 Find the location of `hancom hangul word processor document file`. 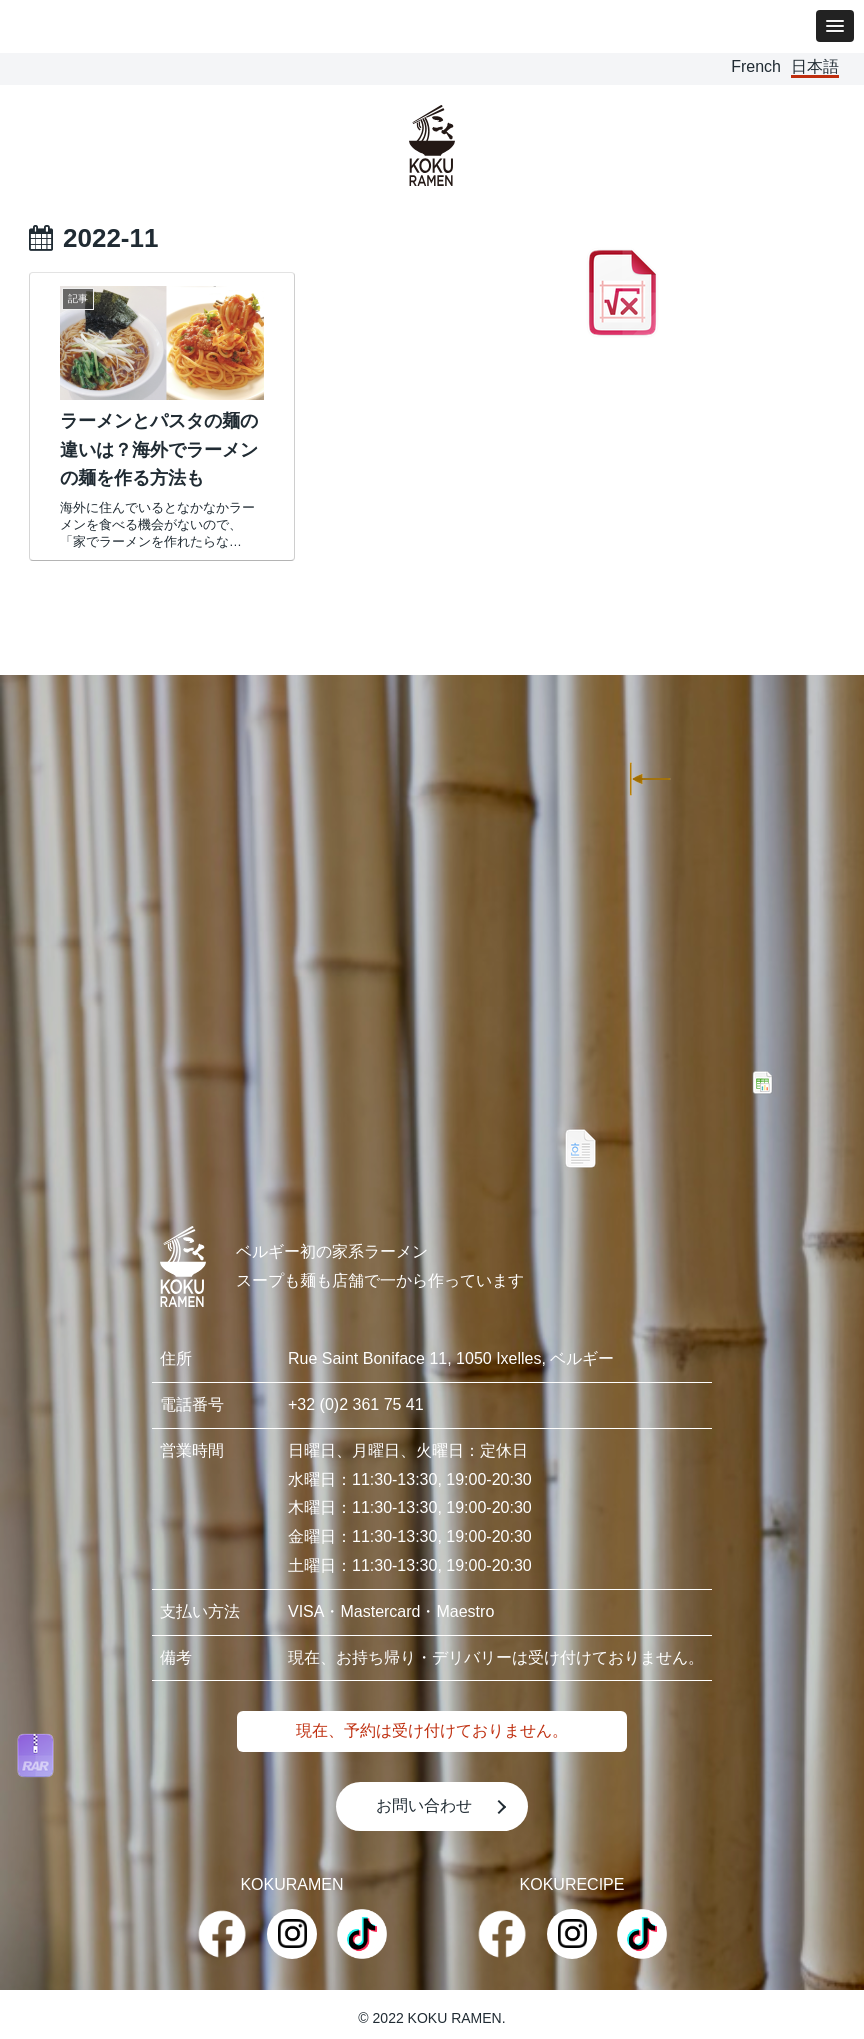

hancom hangul word processor document file is located at coordinates (580, 1148).